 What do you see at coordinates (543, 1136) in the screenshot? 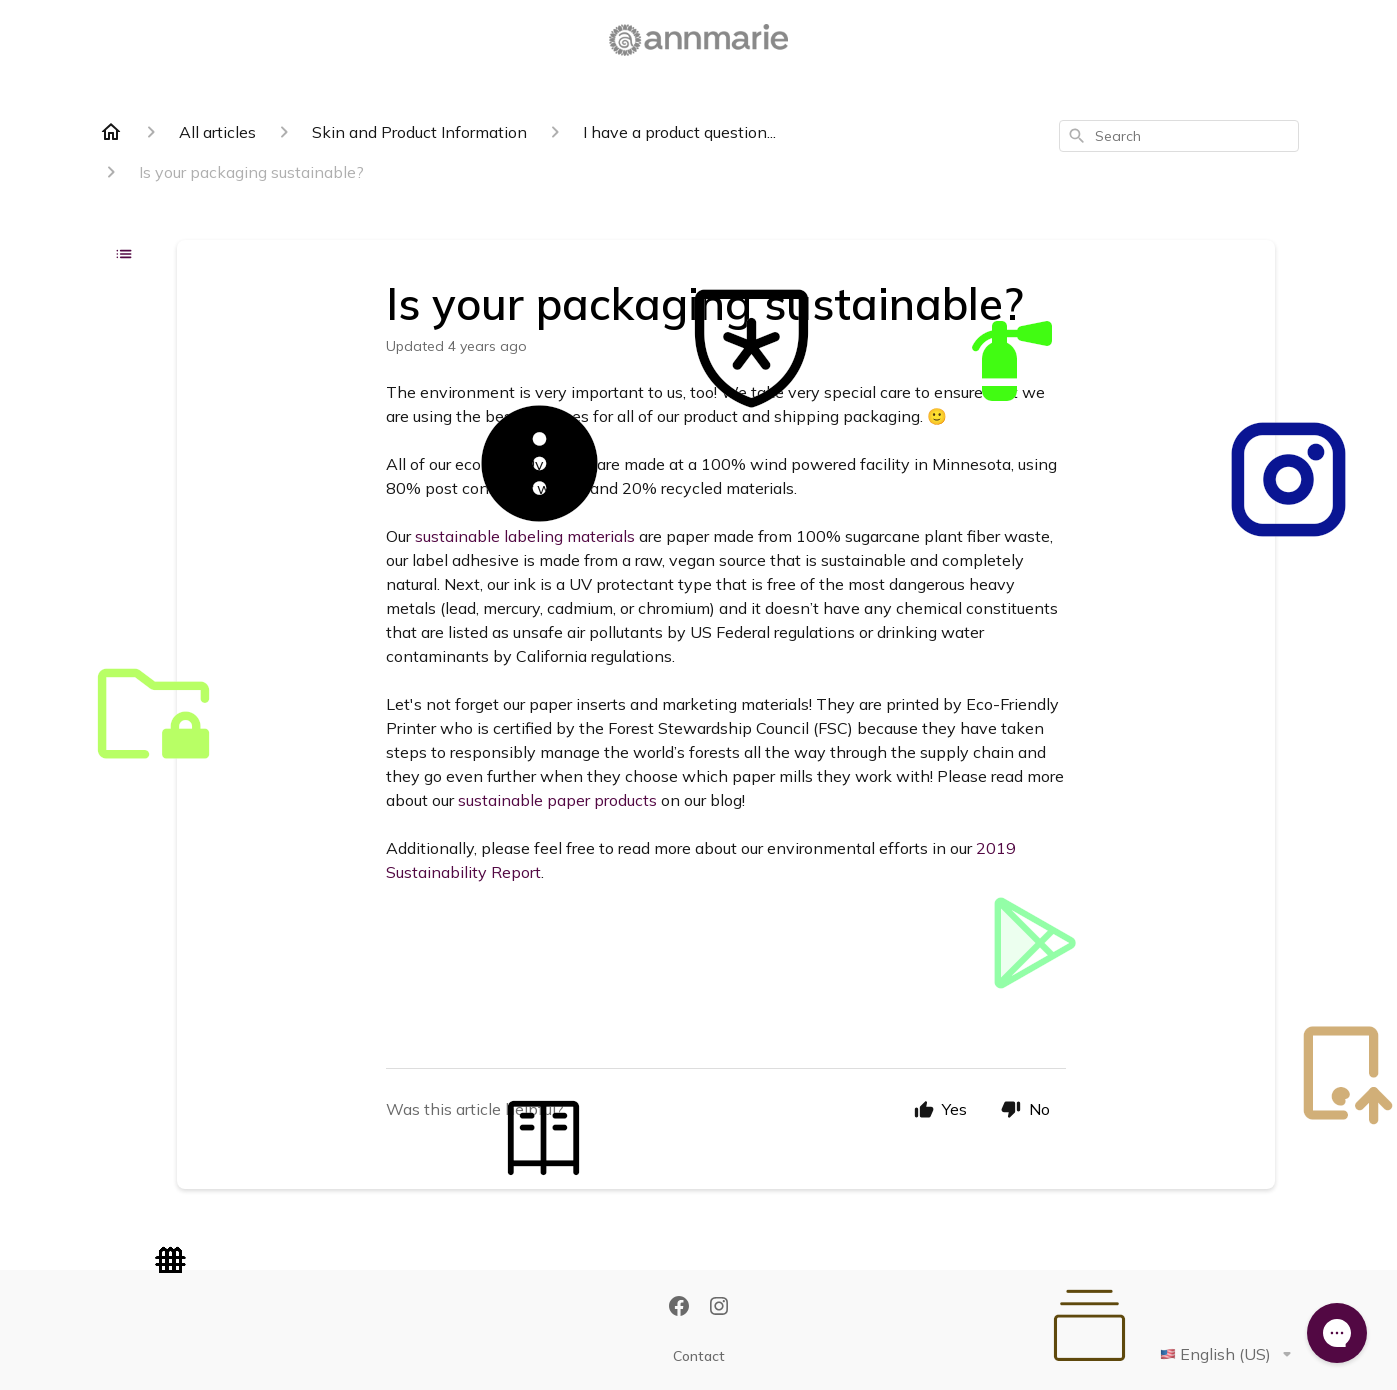
I see `access storage lockers` at bounding box center [543, 1136].